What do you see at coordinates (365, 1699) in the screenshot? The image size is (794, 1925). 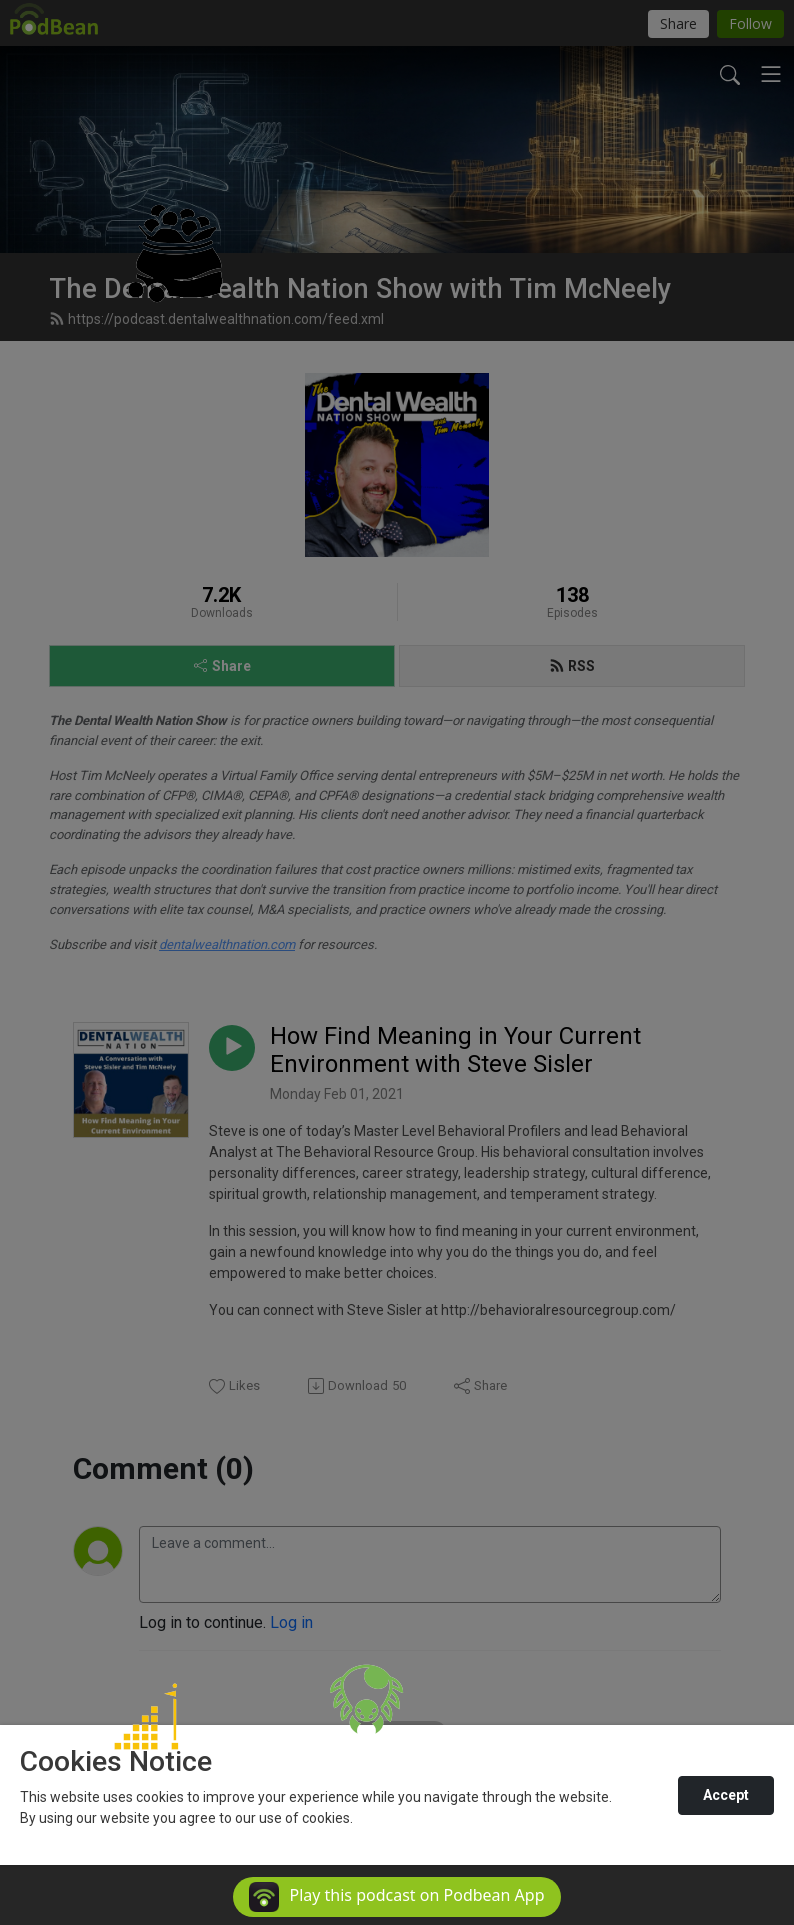 I see `indicates a tick or mite creature in a game context` at bounding box center [365, 1699].